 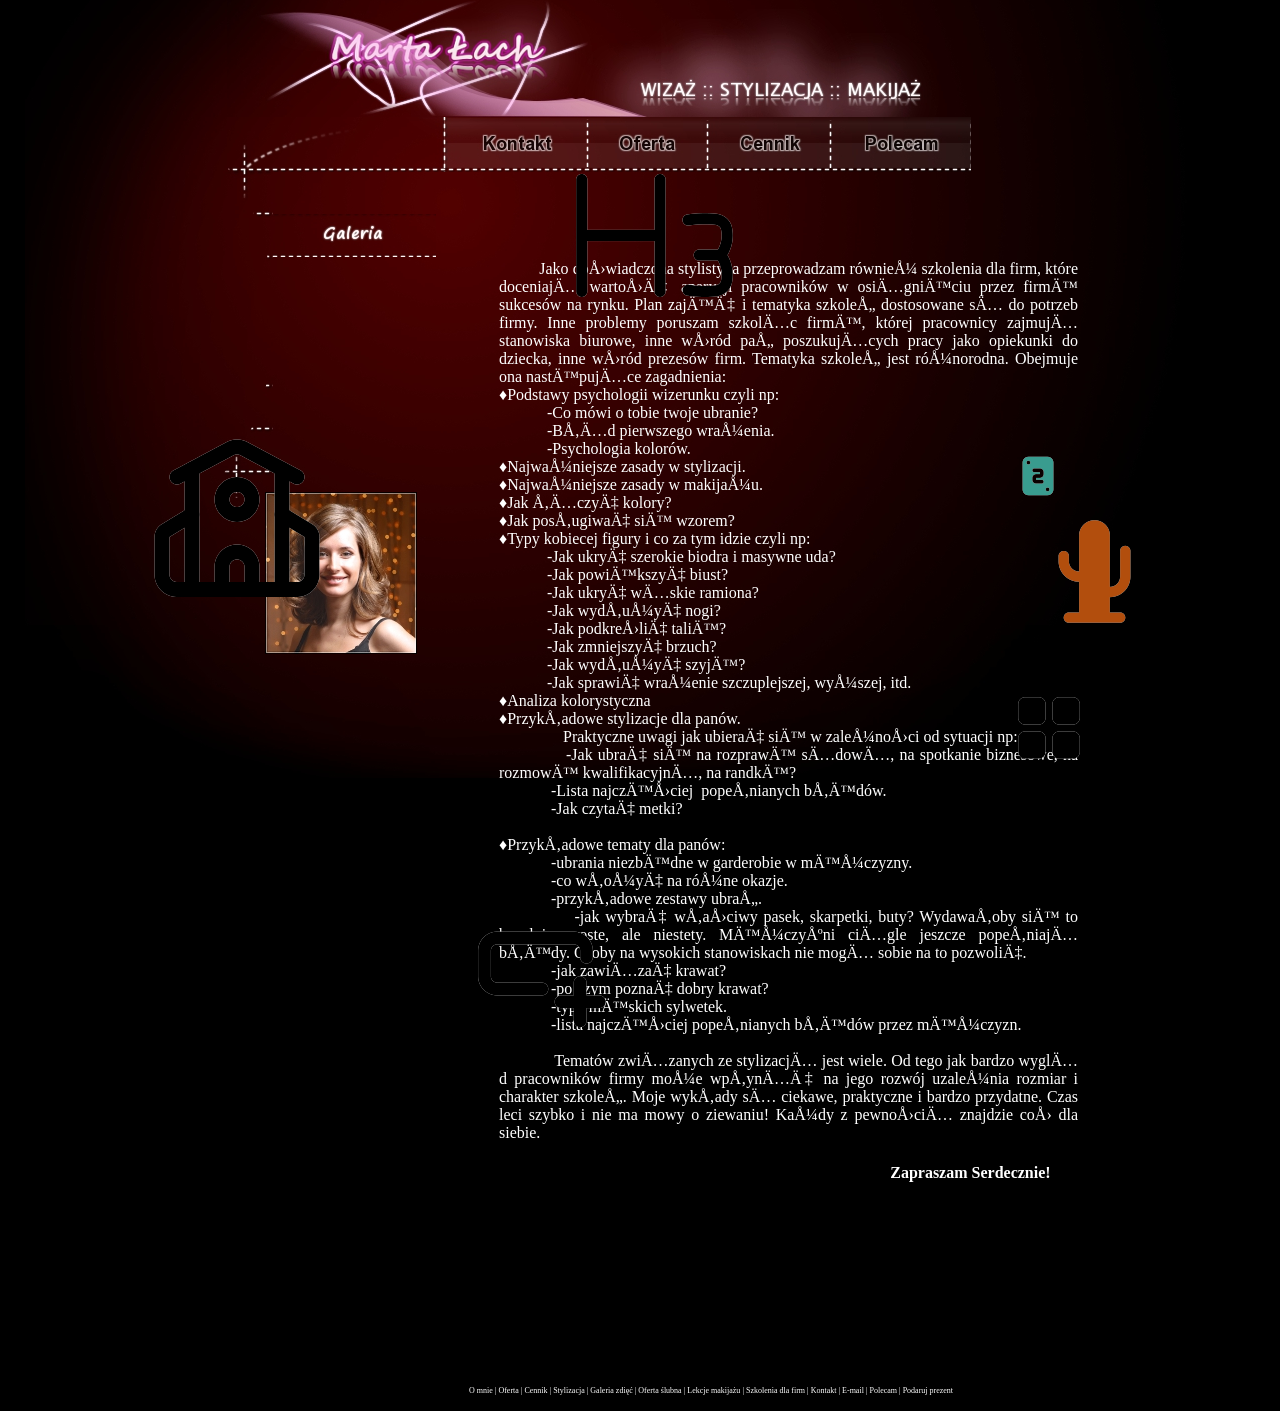 What do you see at coordinates (1049, 728) in the screenshot?
I see `switch to grid view` at bounding box center [1049, 728].